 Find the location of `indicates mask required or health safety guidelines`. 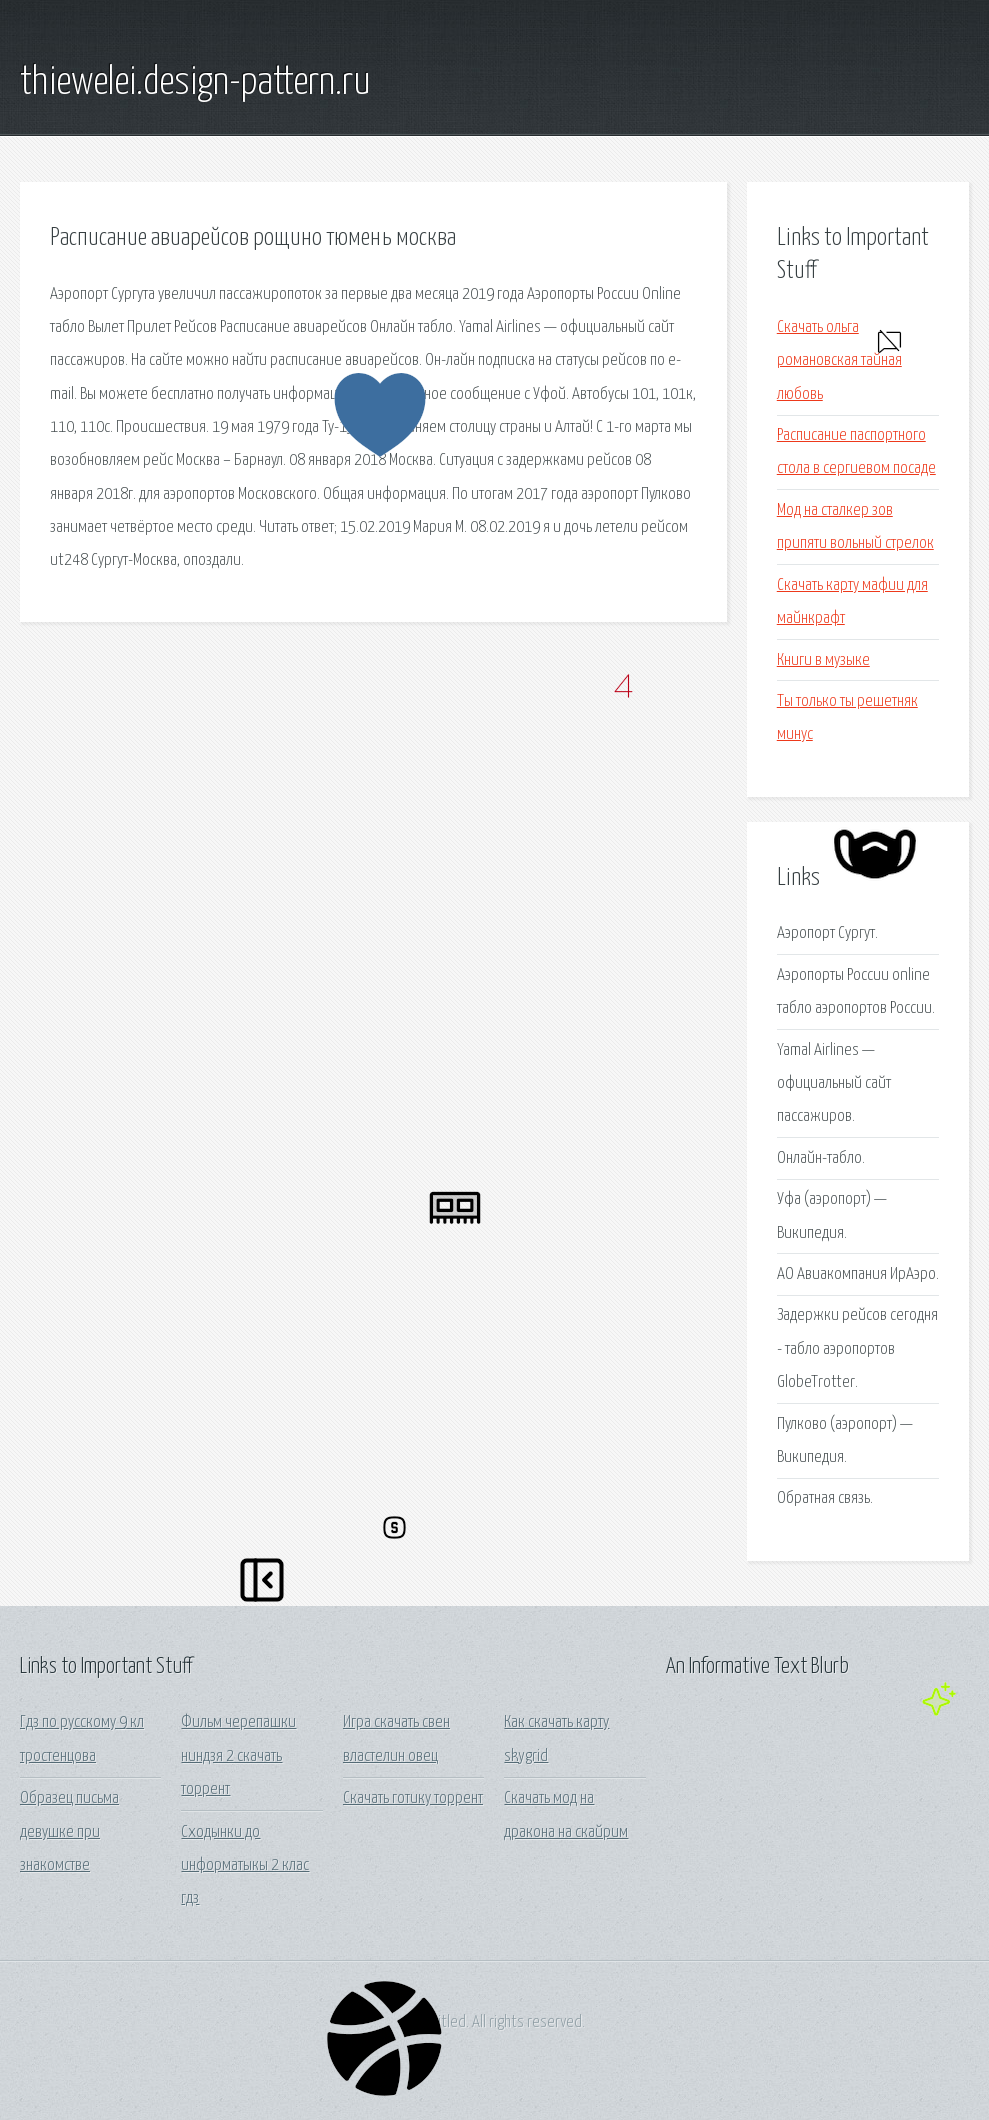

indicates mask required or health safety guidelines is located at coordinates (875, 854).